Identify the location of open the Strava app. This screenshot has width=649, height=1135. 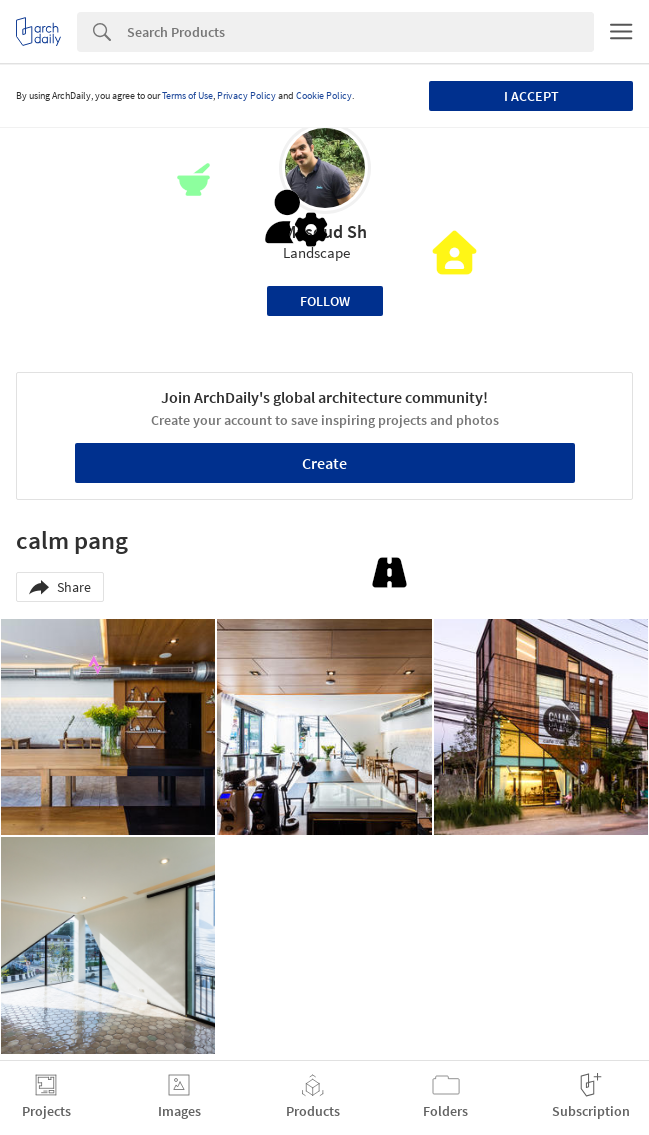
(95, 665).